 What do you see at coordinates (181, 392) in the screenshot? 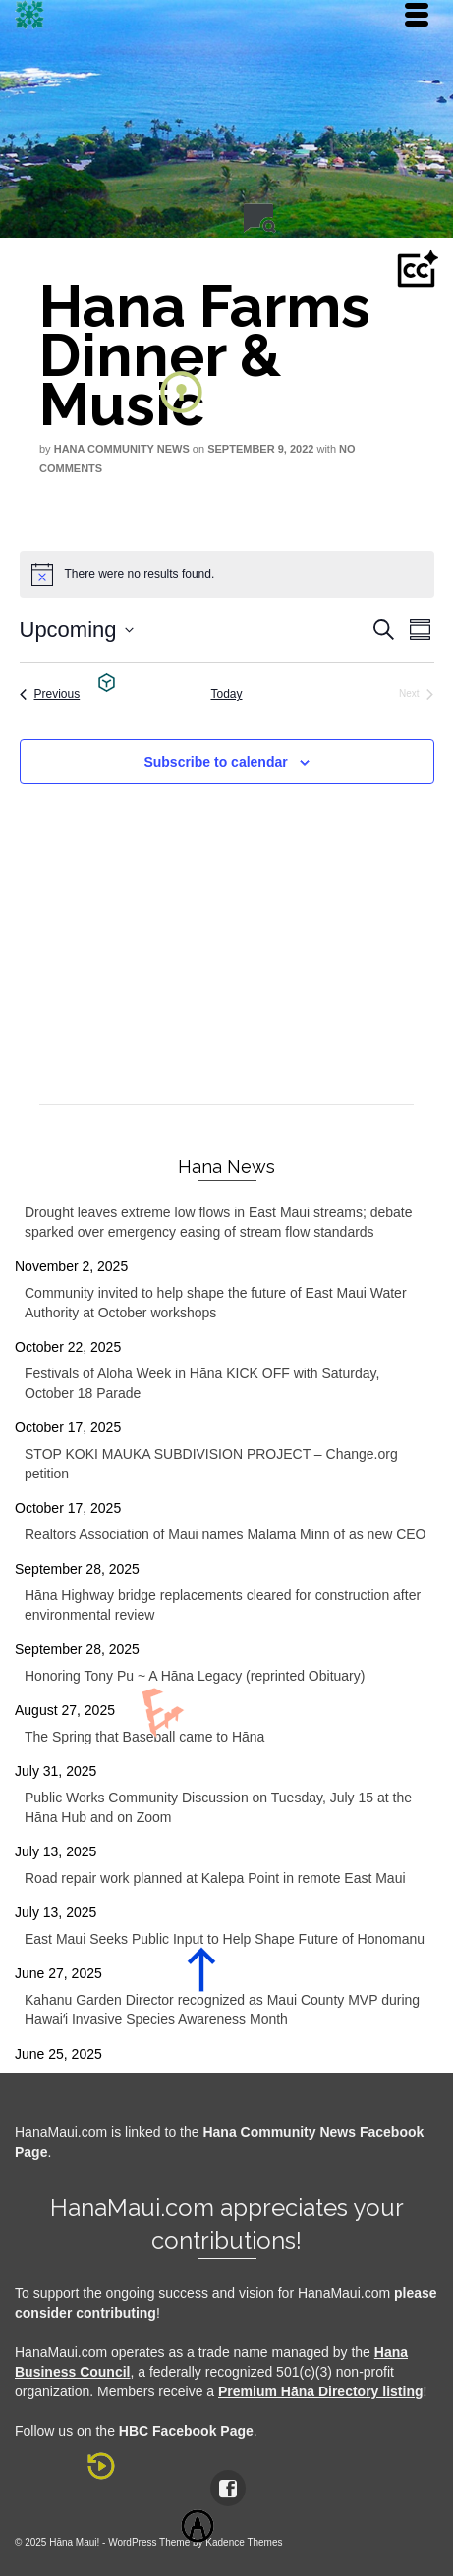
I see `lock or secure a room` at bounding box center [181, 392].